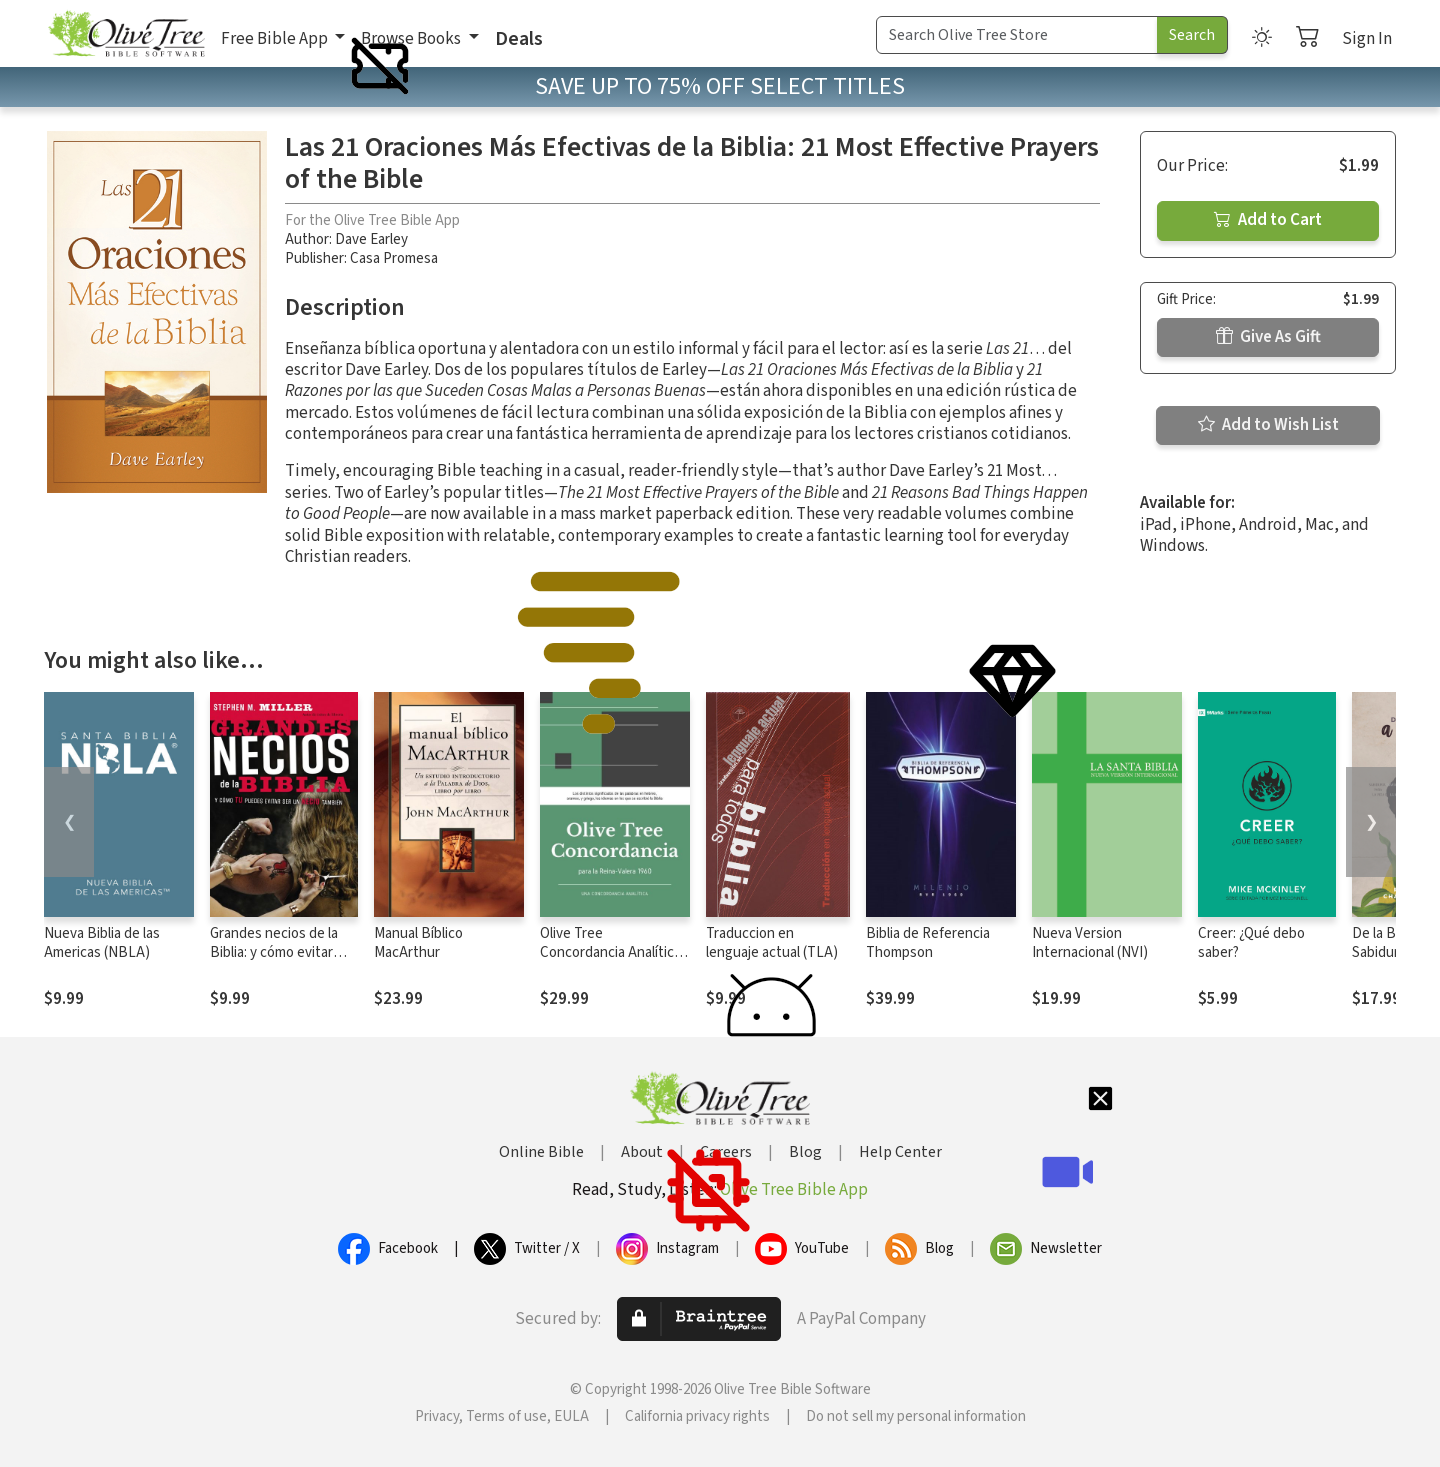 Image resolution: width=1440 pixels, height=1467 pixels. Describe the element at coordinates (708, 1190) in the screenshot. I see `indicates processor or CPU is disabled` at that location.